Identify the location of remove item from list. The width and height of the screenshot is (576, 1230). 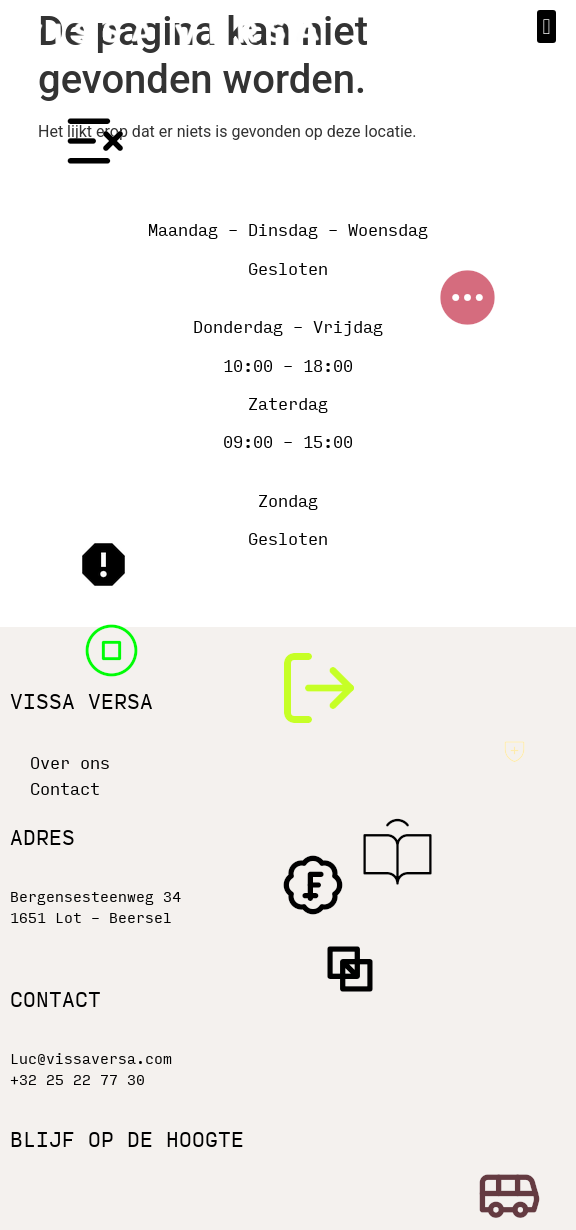
(96, 141).